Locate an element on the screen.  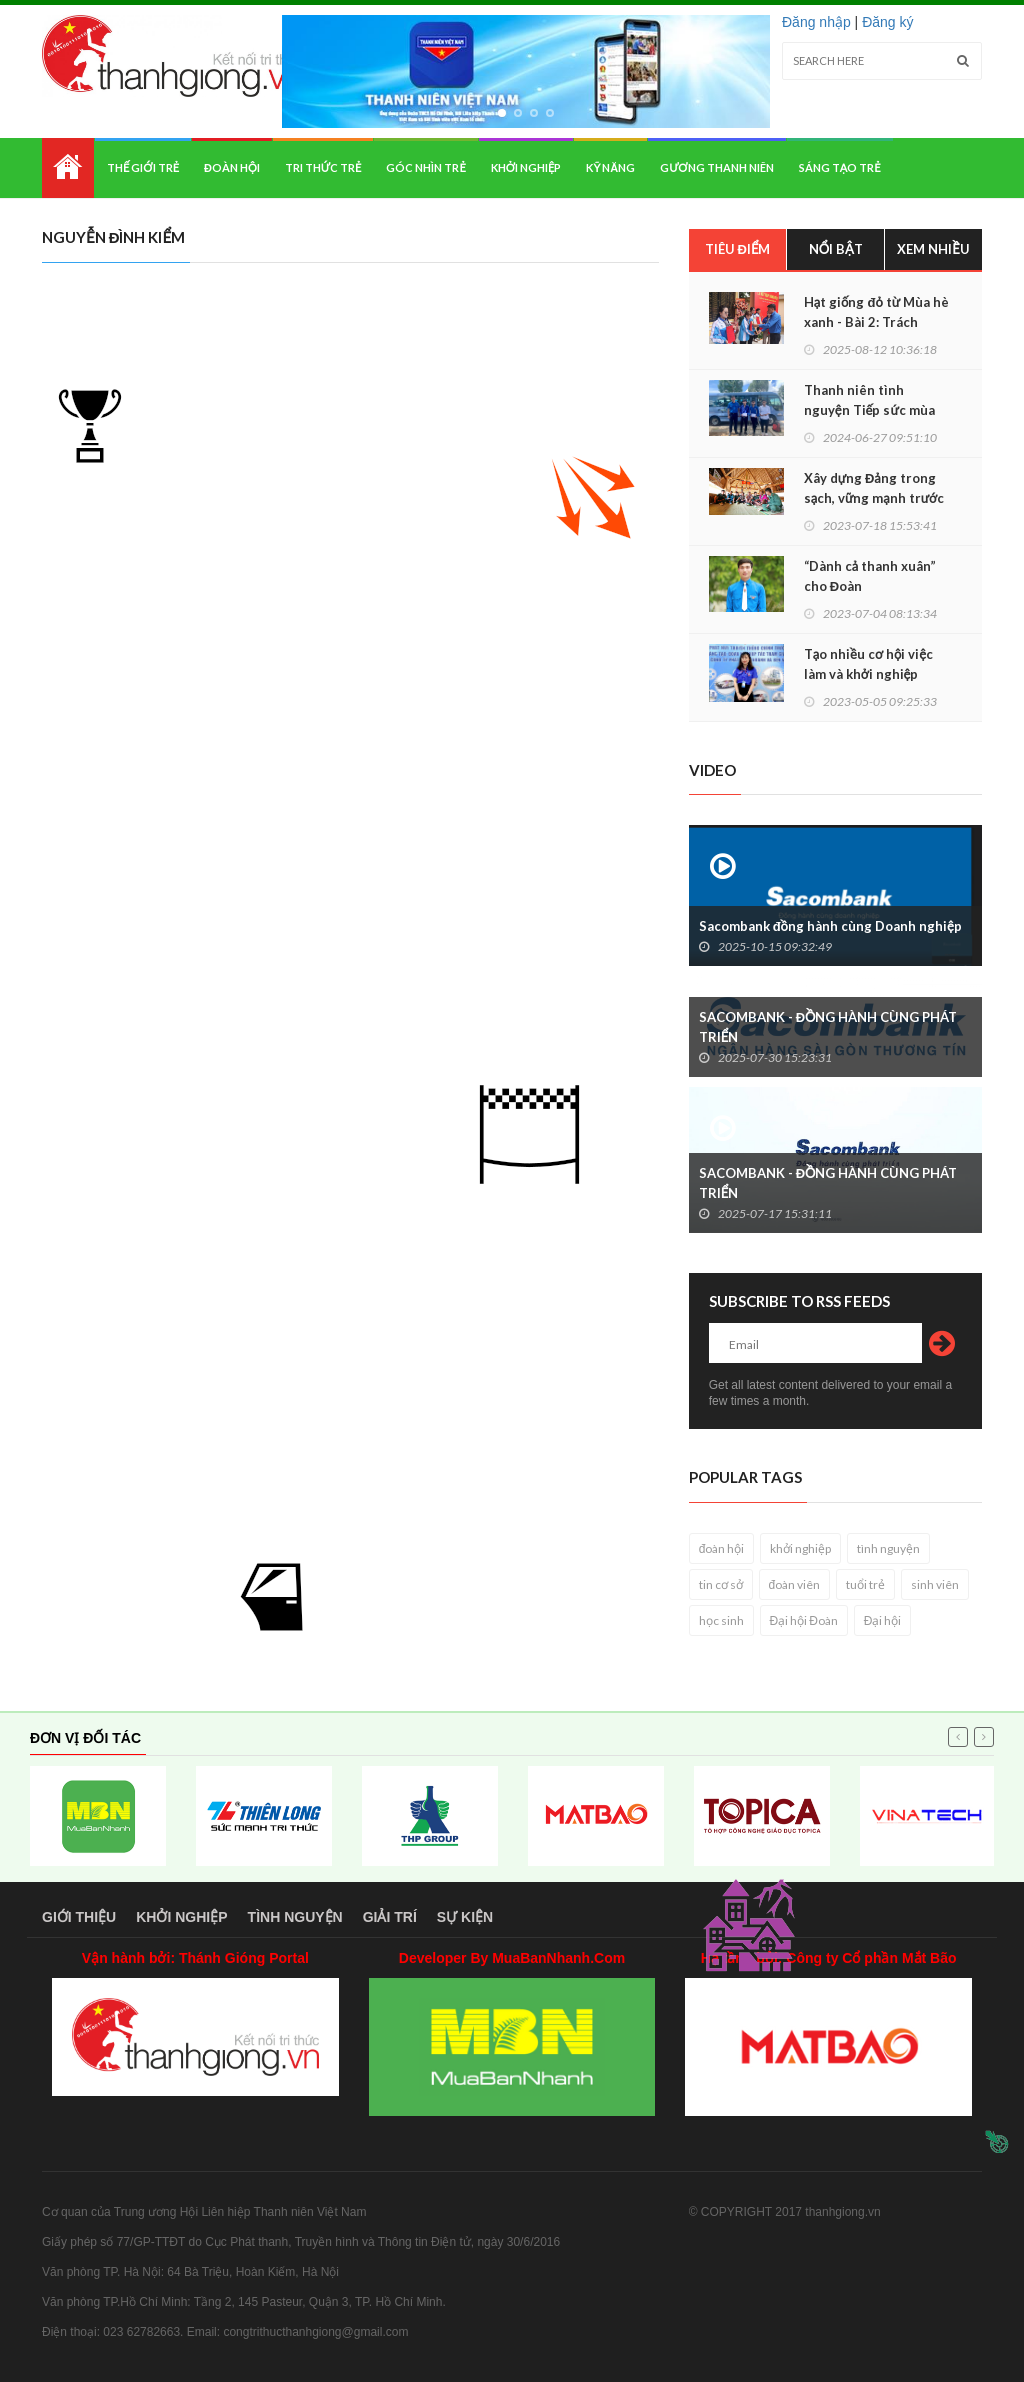
access haunted house level or spooky game area is located at coordinates (749, 1925).